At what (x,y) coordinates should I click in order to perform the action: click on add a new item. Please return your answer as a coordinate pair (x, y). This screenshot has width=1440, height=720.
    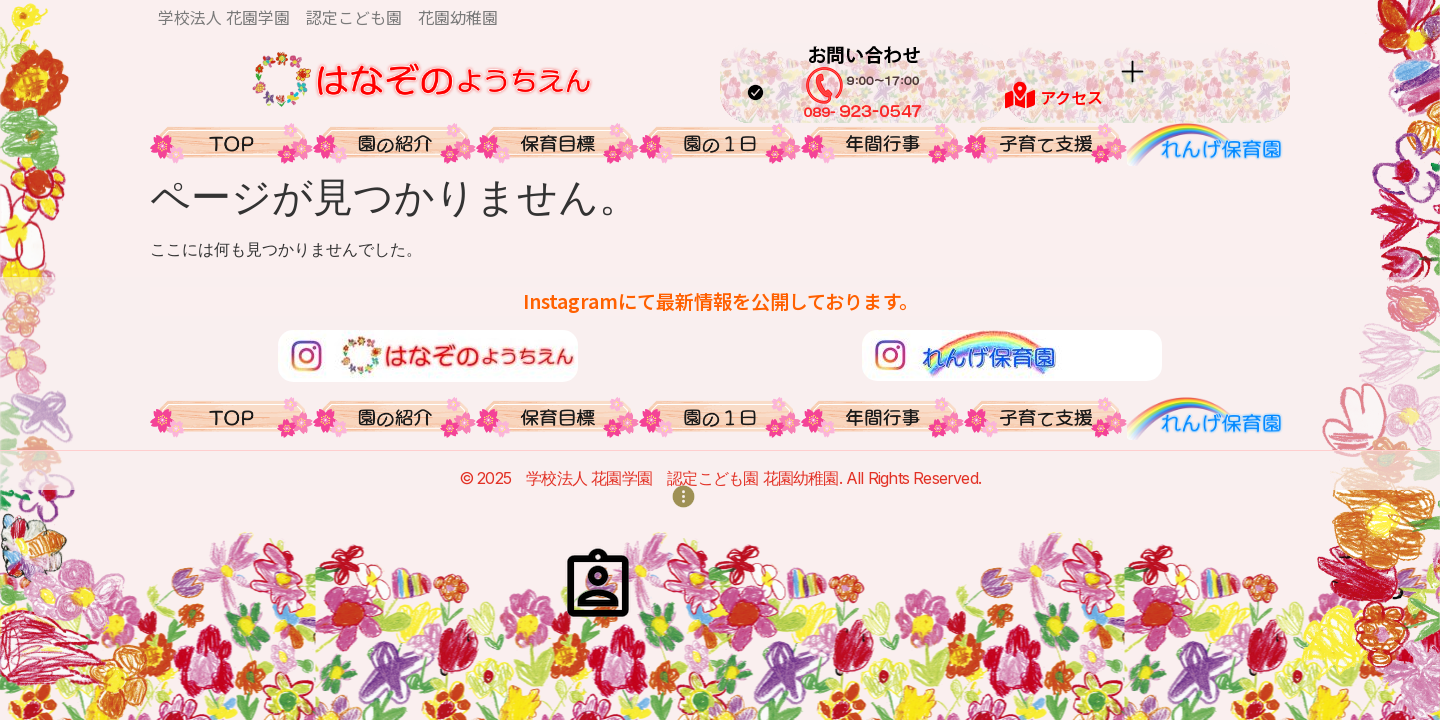
    Looking at the image, I should click on (1132, 71).